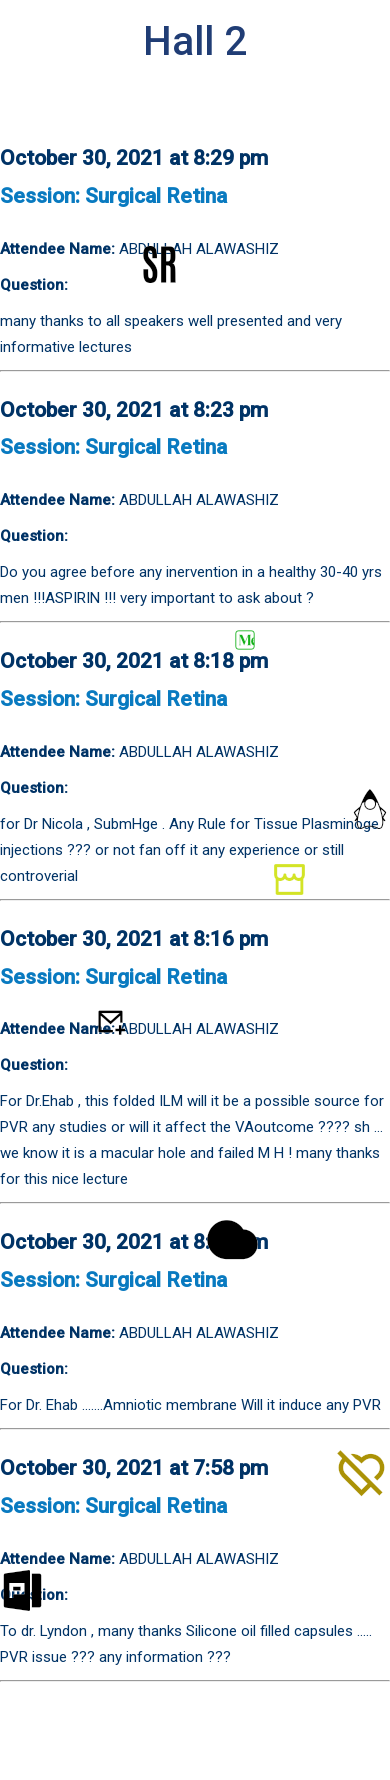 The width and height of the screenshot is (390, 1780). What do you see at coordinates (245, 640) in the screenshot?
I see `open the Medium app` at bounding box center [245, 640].